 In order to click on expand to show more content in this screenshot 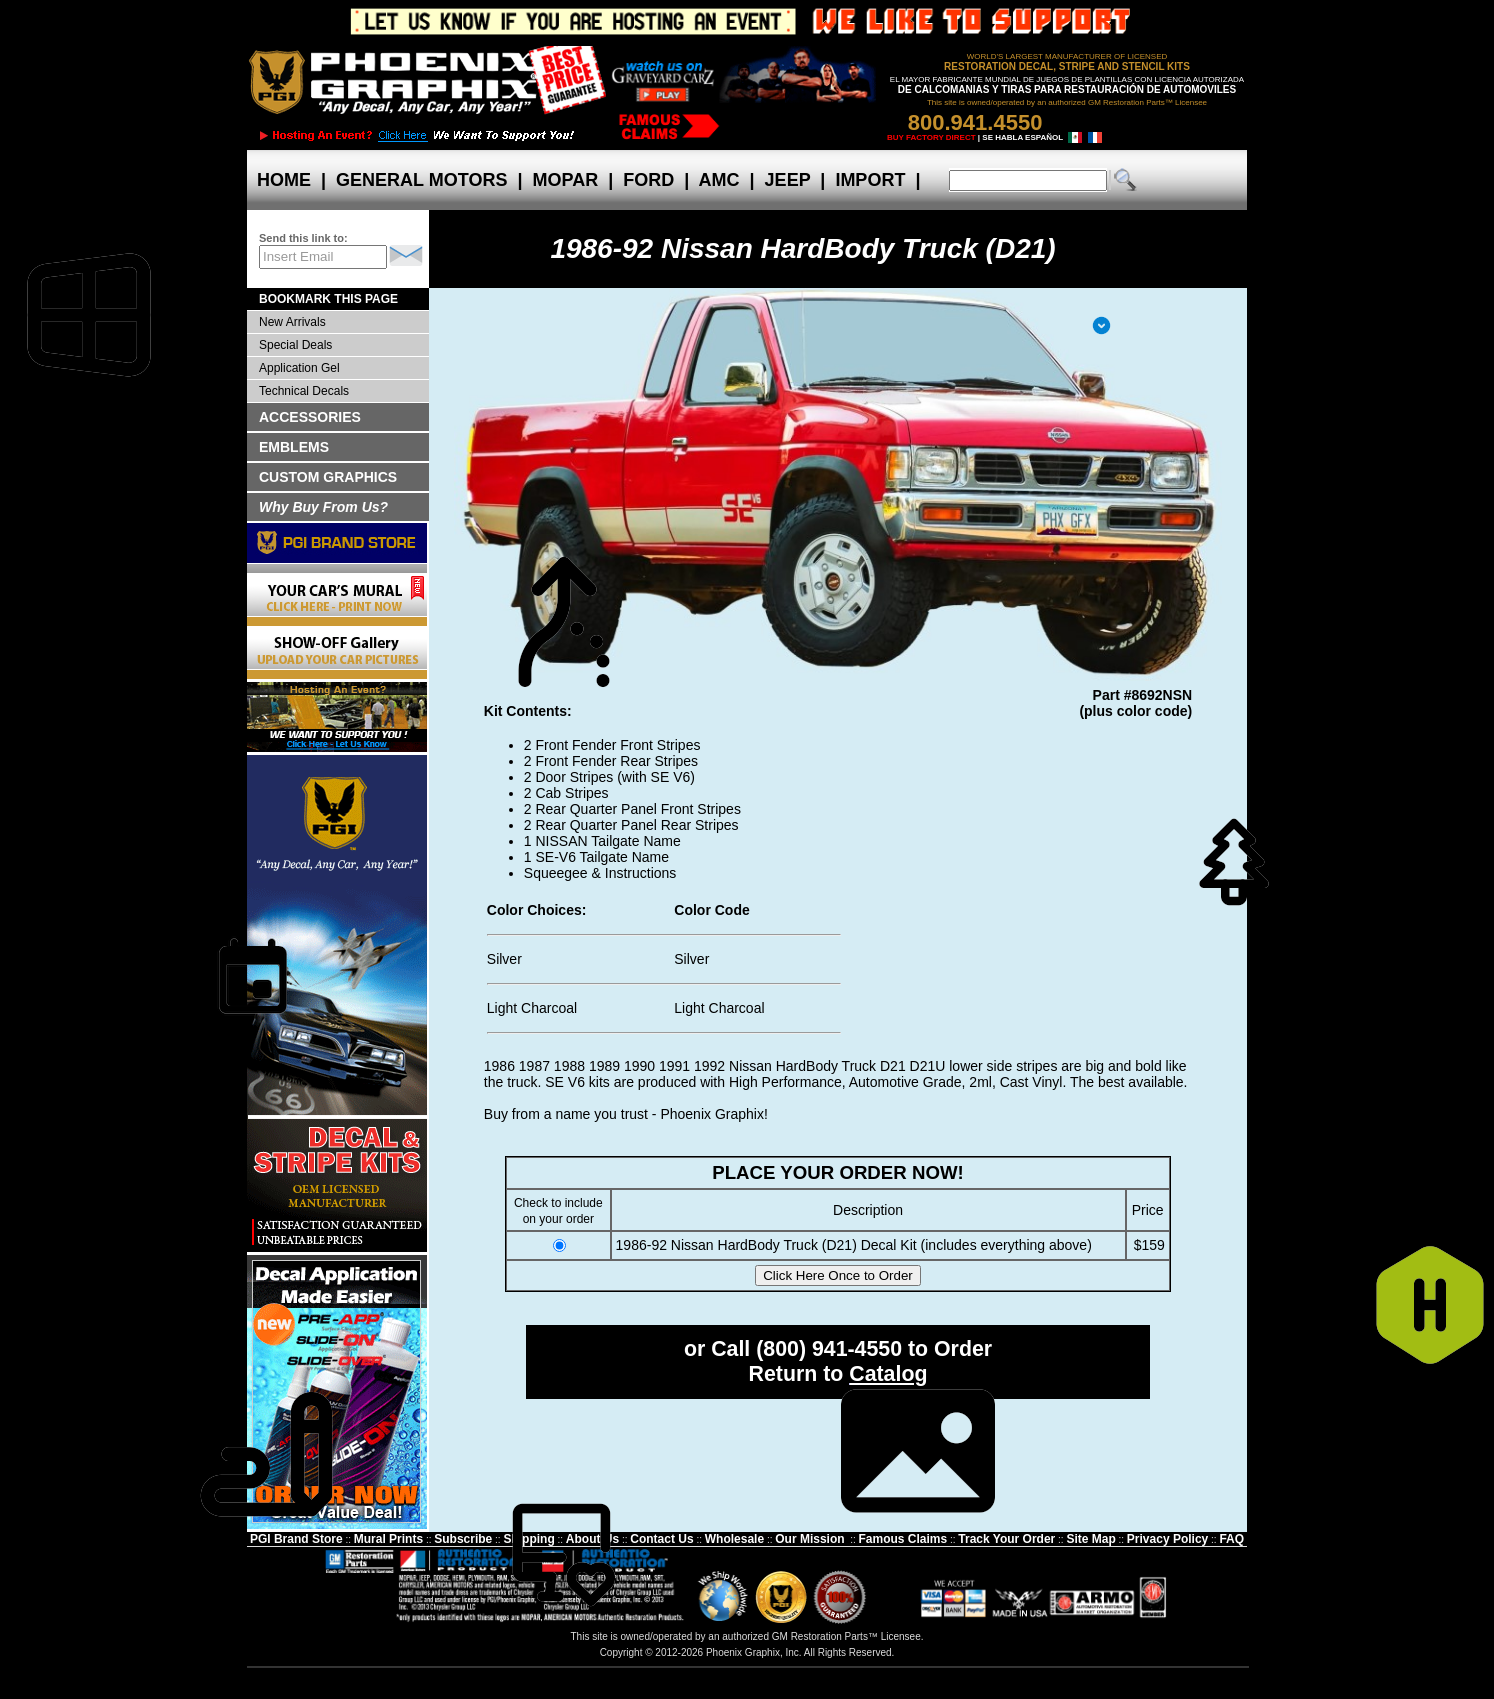, I will do `click(1101, 325)`.